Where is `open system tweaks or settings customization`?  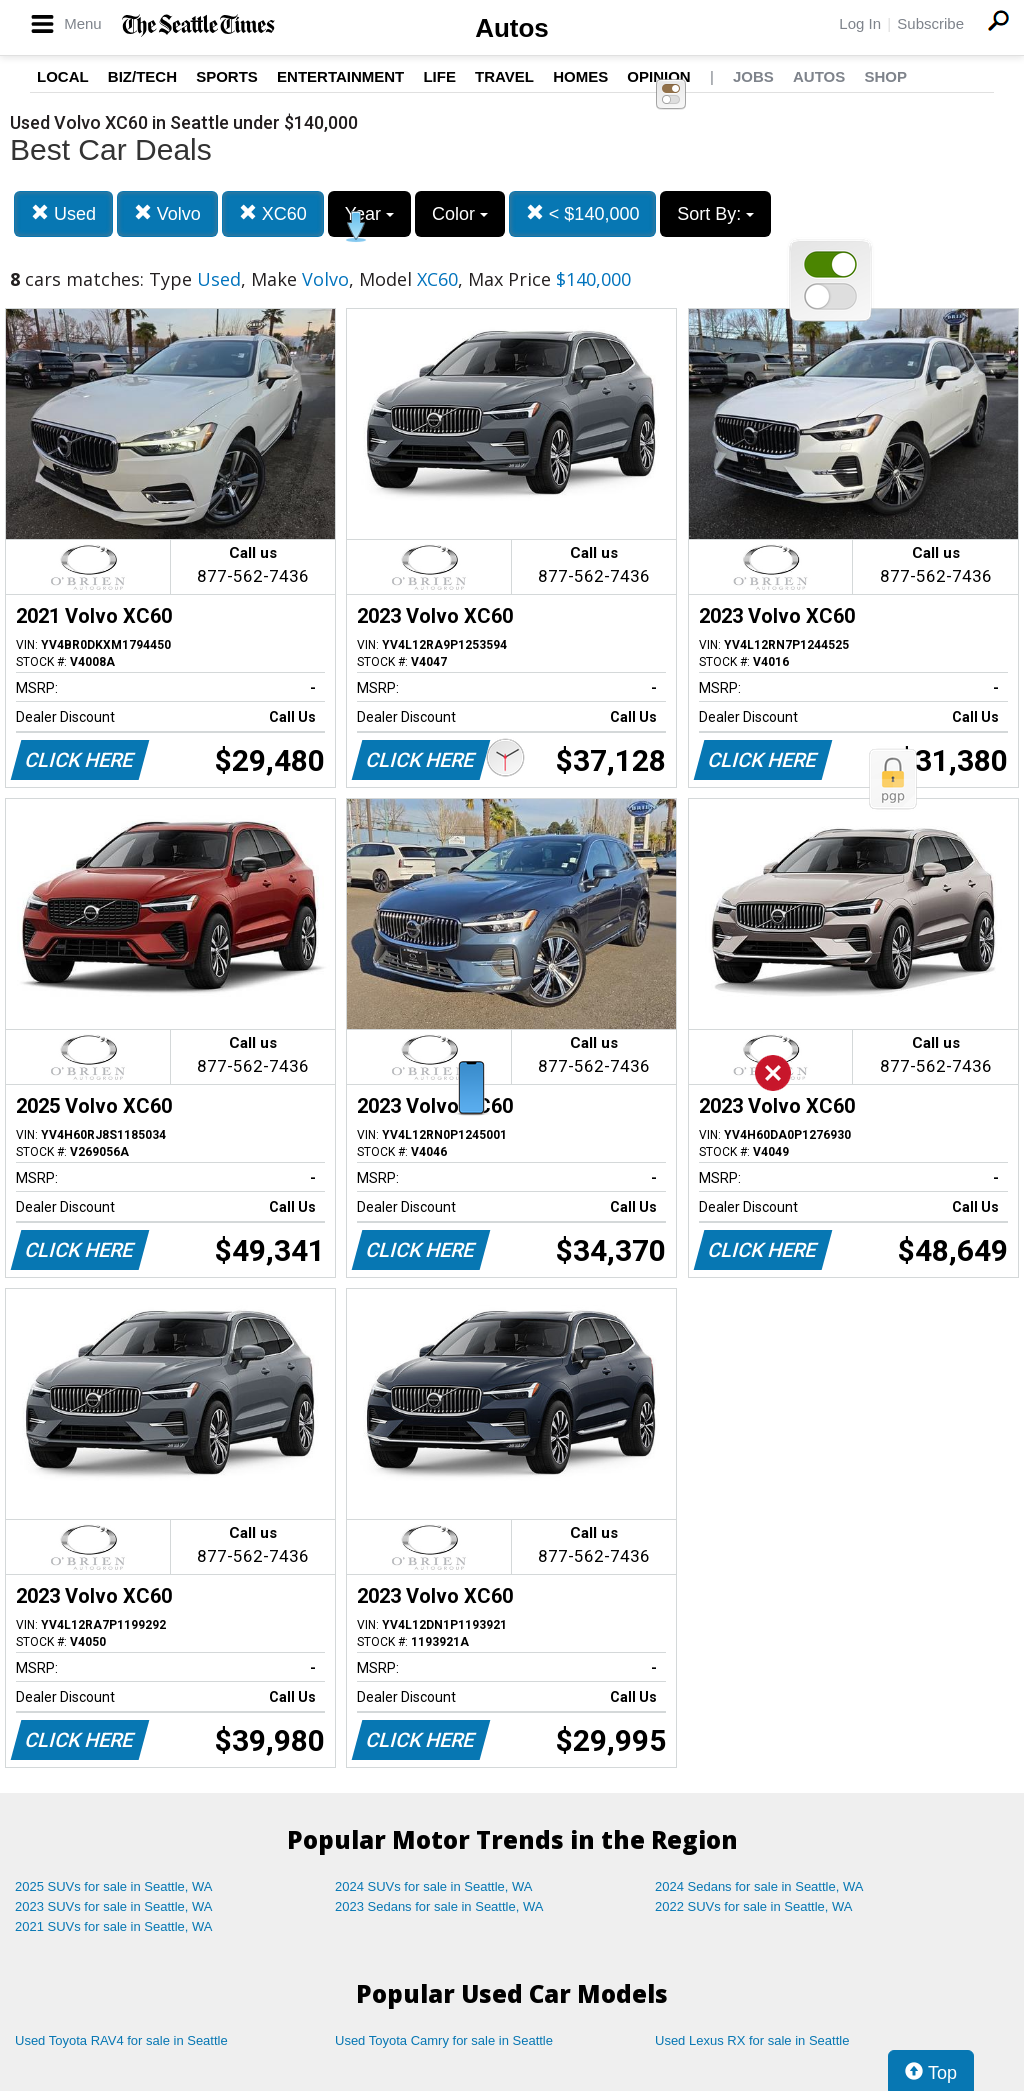 open system tweaks or settings customization is located at coordinates (830, 280).